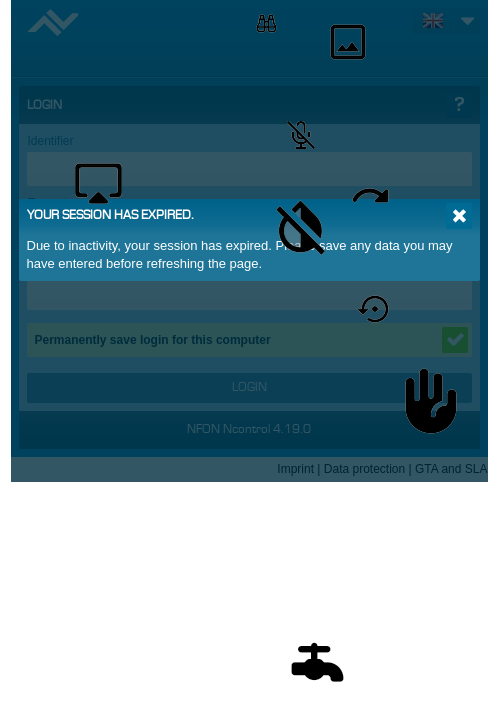  I want to click on view image or photo, so click(348, 42).